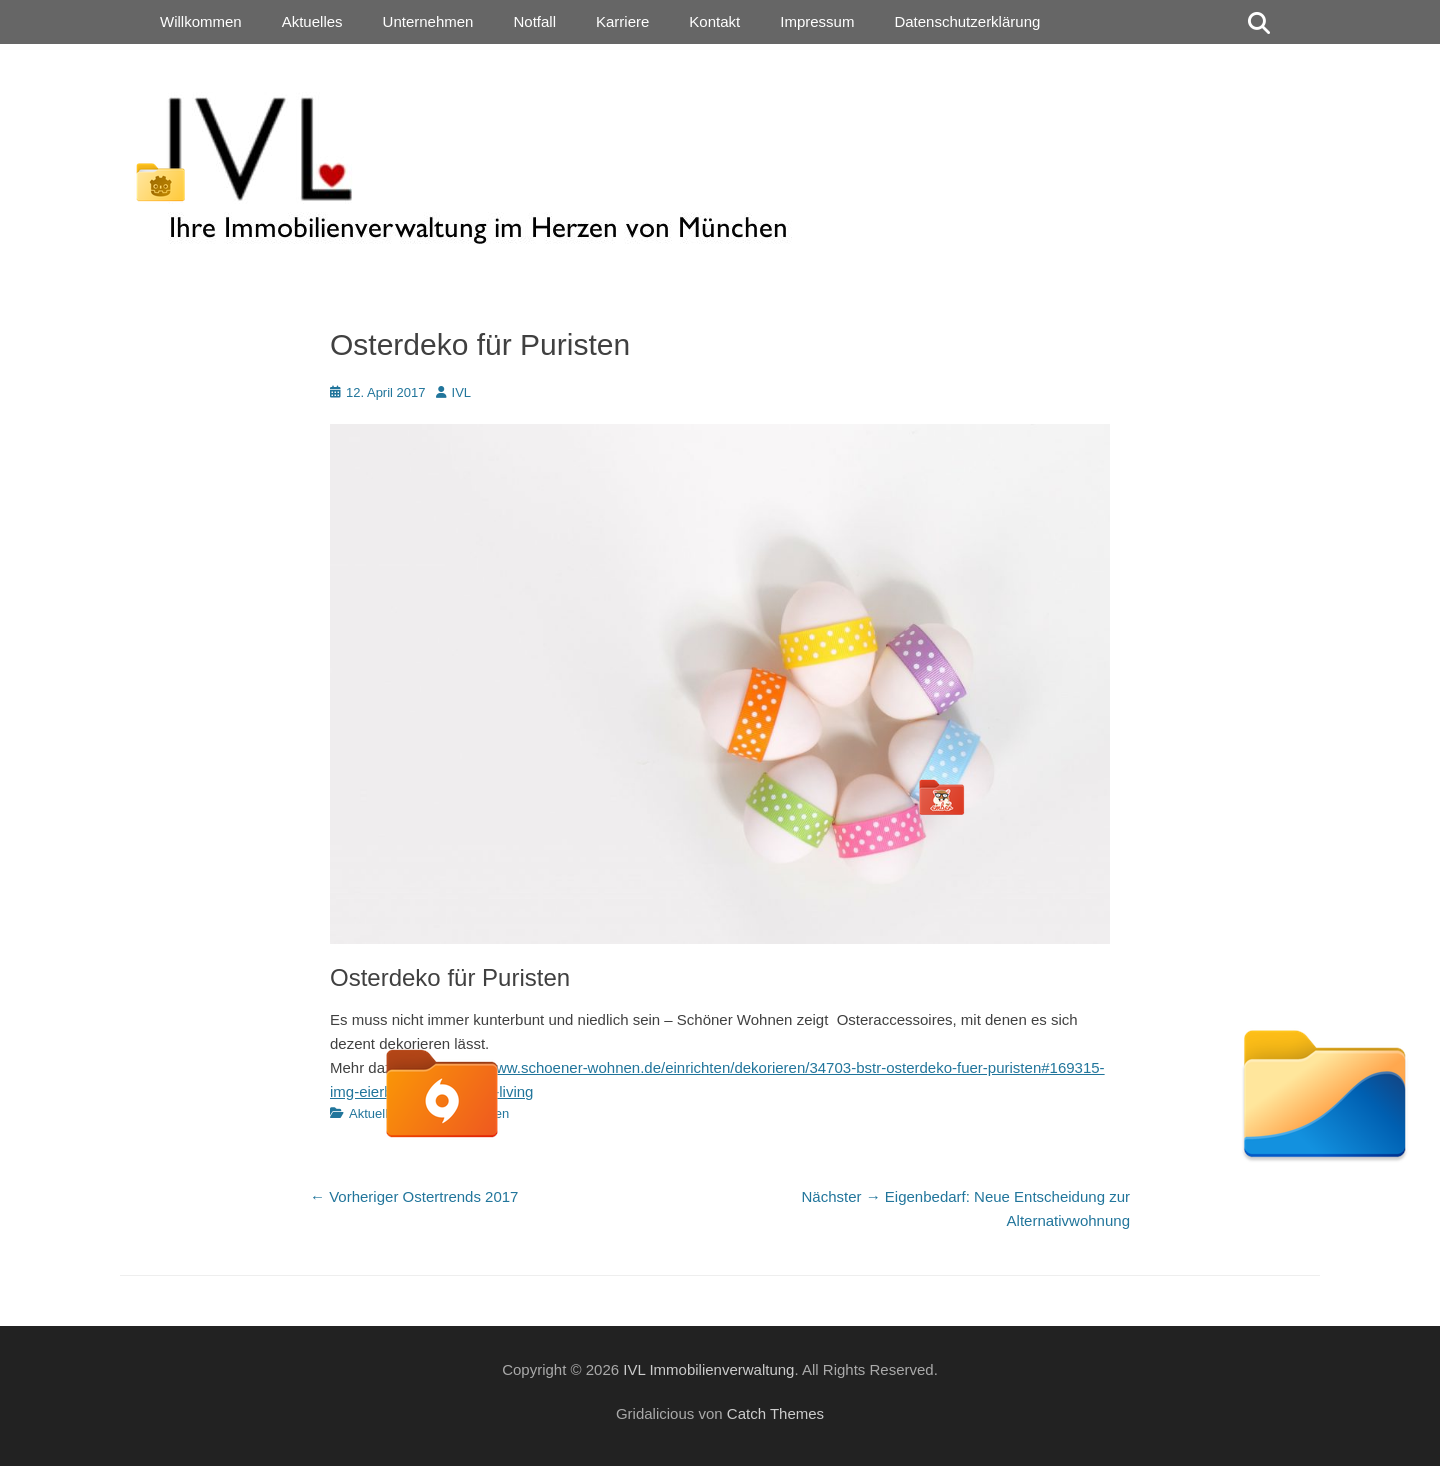 The width and height of the screenshot is (1440, 1466). What do you see at coordinates (160, 183) in the screenshot?
I see `open godot game engine project folder` at bounding box center [160, 183].